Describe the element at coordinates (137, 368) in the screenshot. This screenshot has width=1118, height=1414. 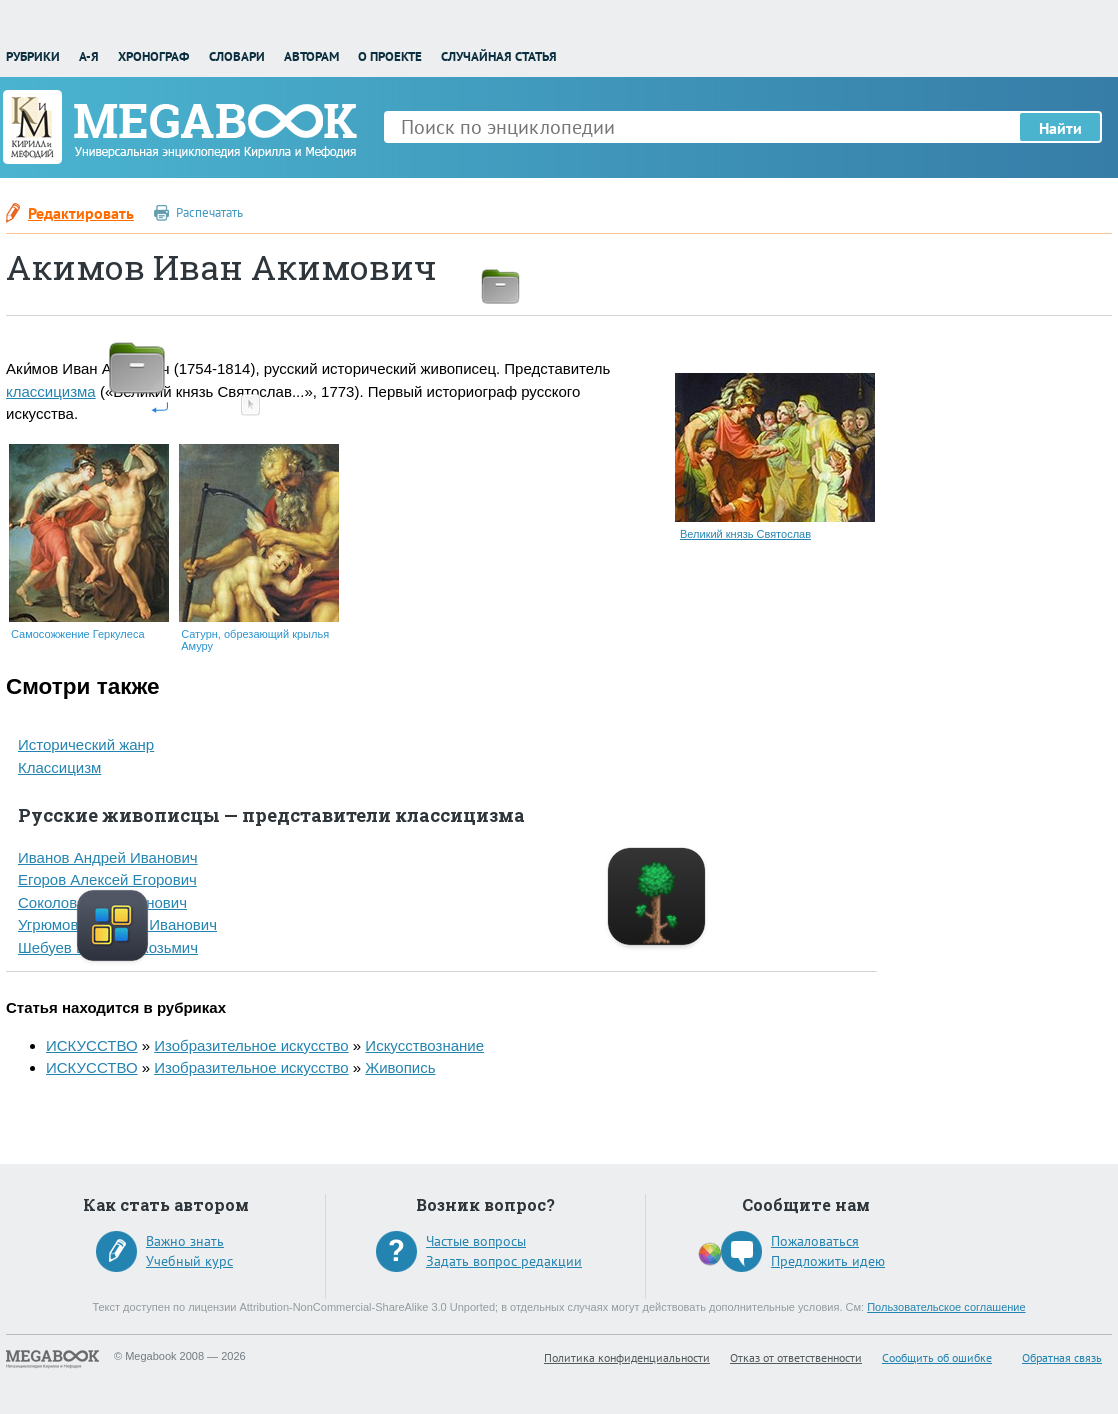
I see `open the file manager app` at that location.